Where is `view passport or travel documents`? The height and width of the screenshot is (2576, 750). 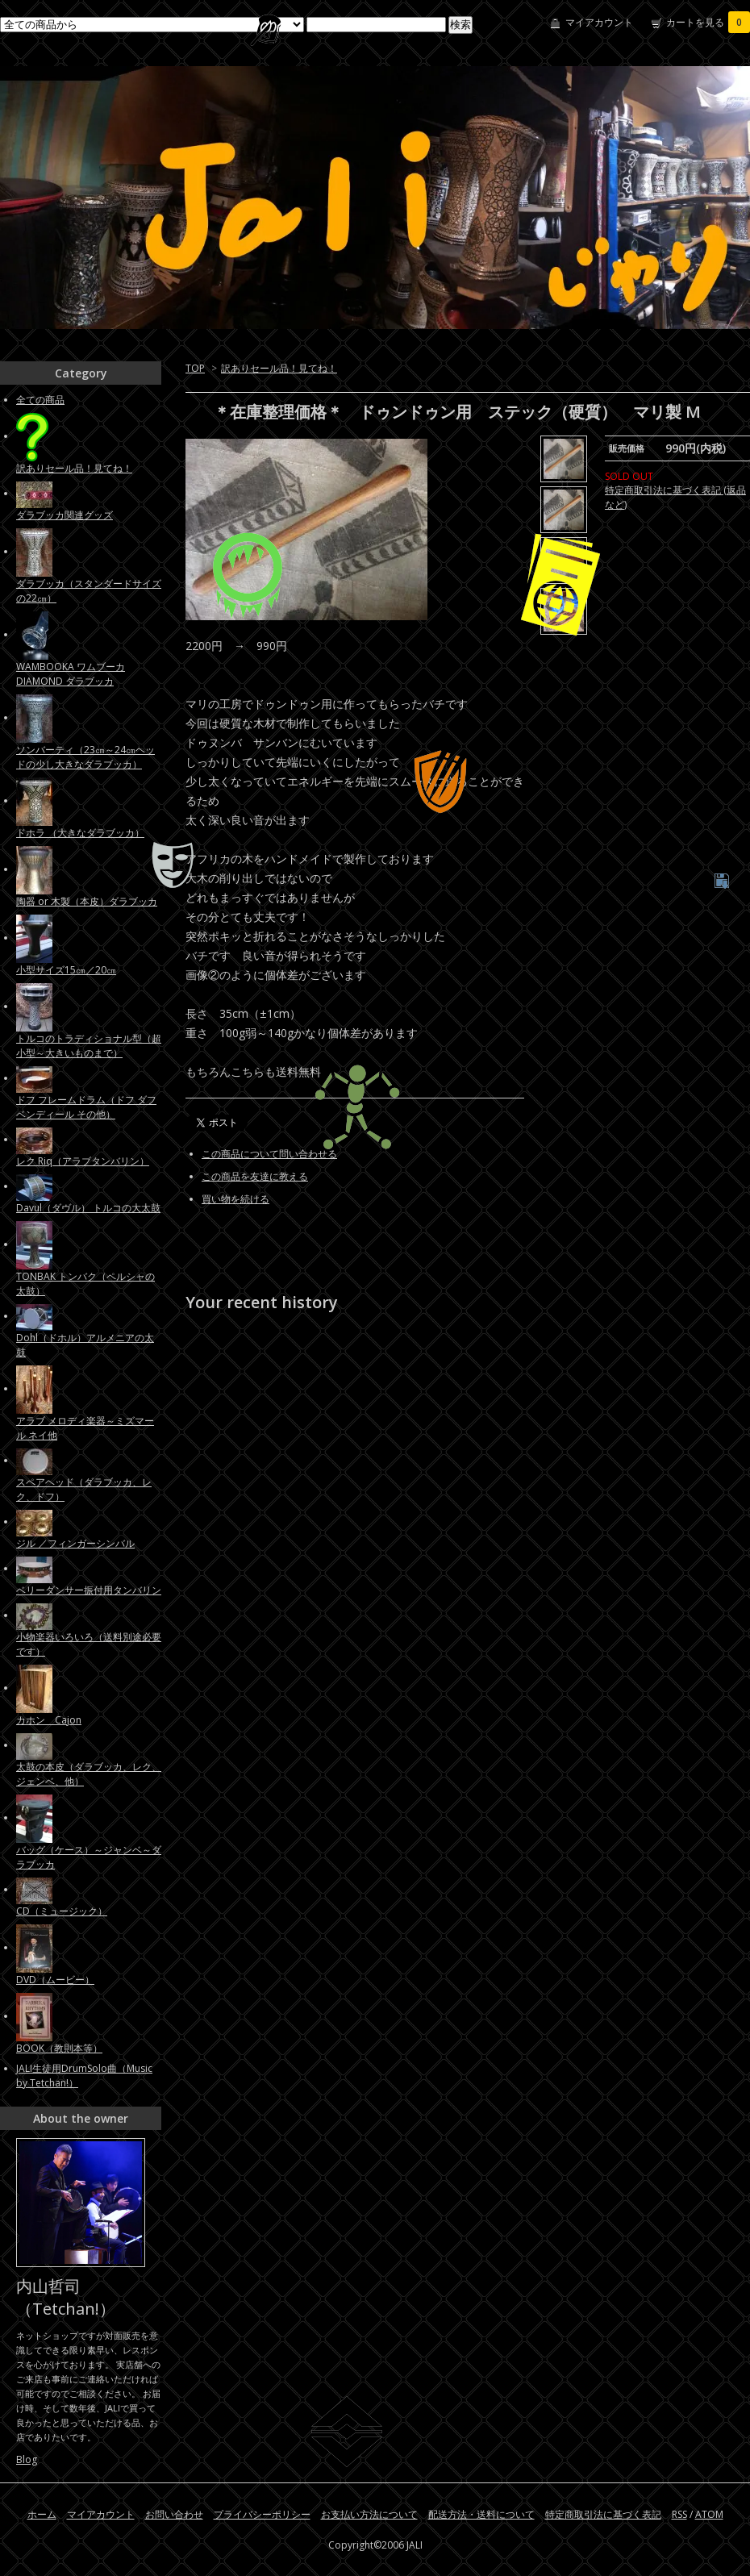 view passport or travel documents is located at coordinates (560, 585).